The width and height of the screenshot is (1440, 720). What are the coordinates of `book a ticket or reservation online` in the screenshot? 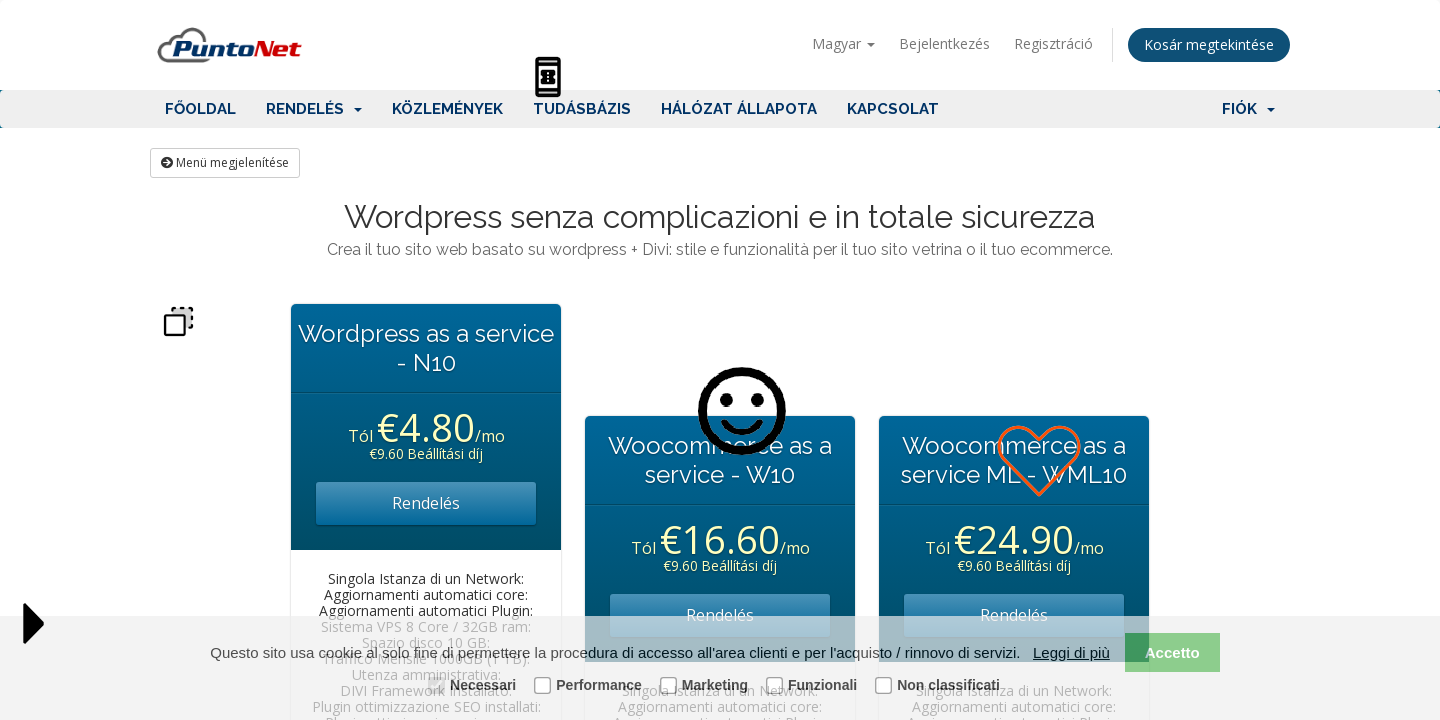 It's located at (548, 77).